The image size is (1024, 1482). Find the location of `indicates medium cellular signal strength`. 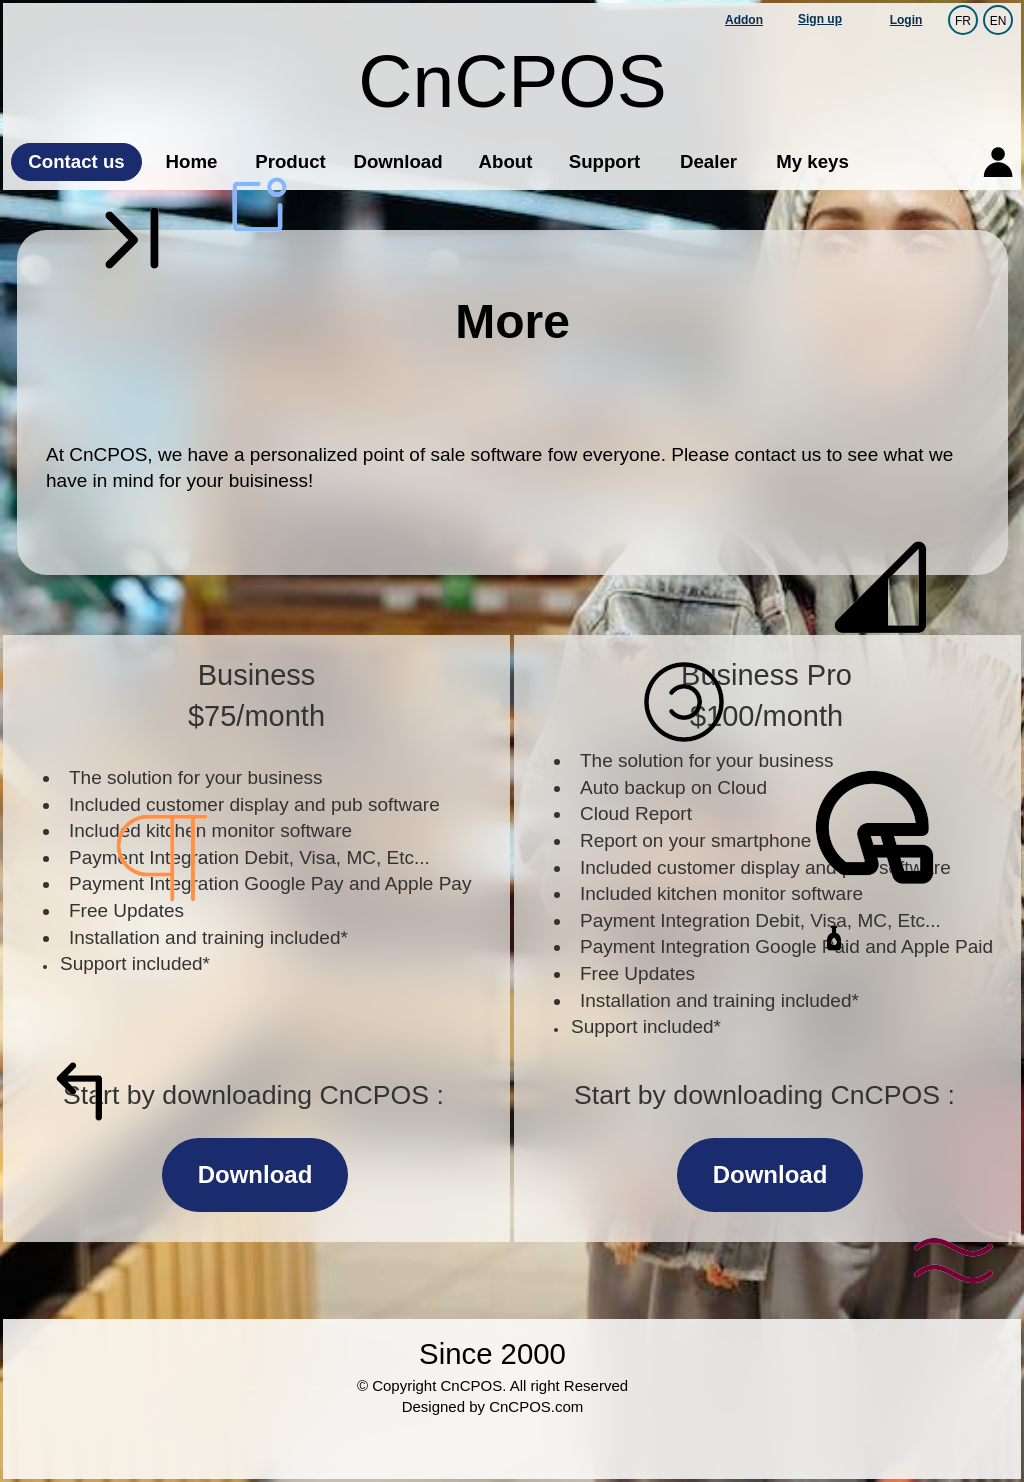

indicates medium cellular signal strength is located at coordinates (888, 591).